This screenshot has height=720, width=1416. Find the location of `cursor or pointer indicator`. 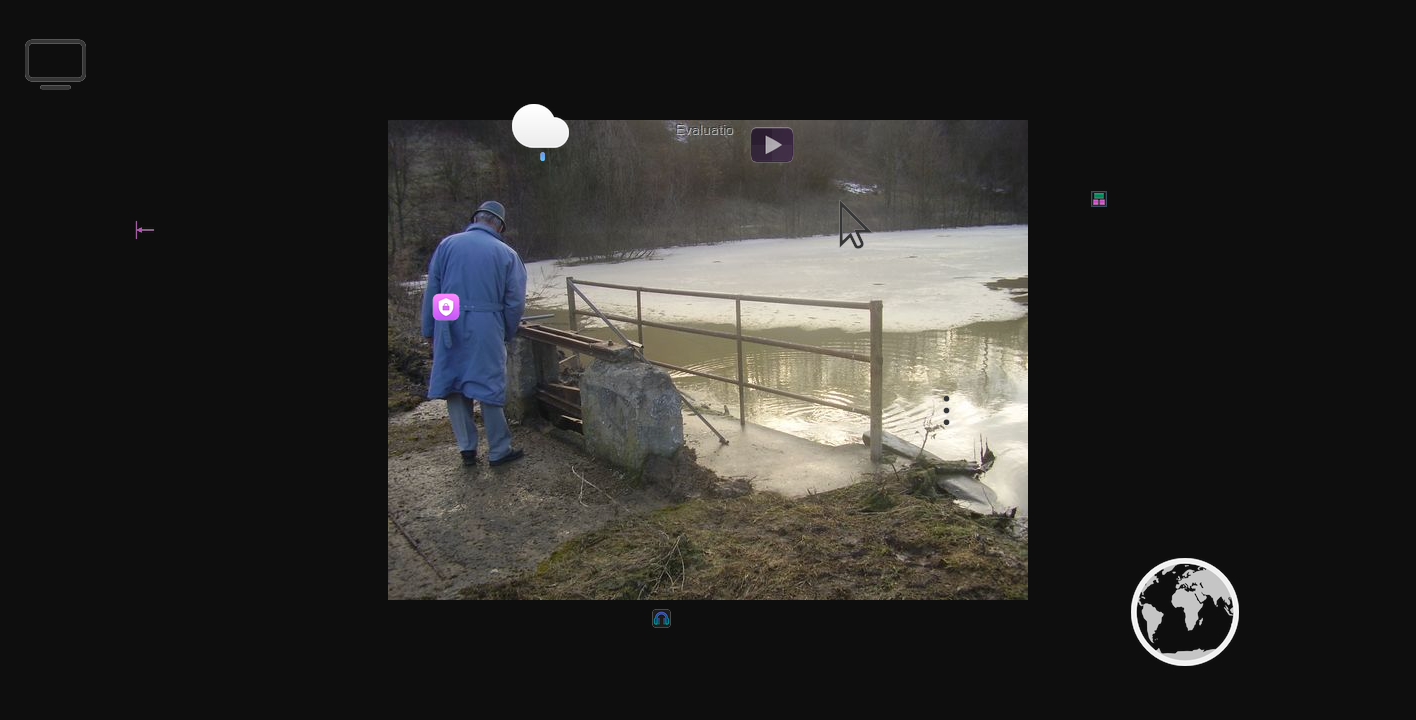

cursor or pointer indicator is located at coordinates (856, 224).